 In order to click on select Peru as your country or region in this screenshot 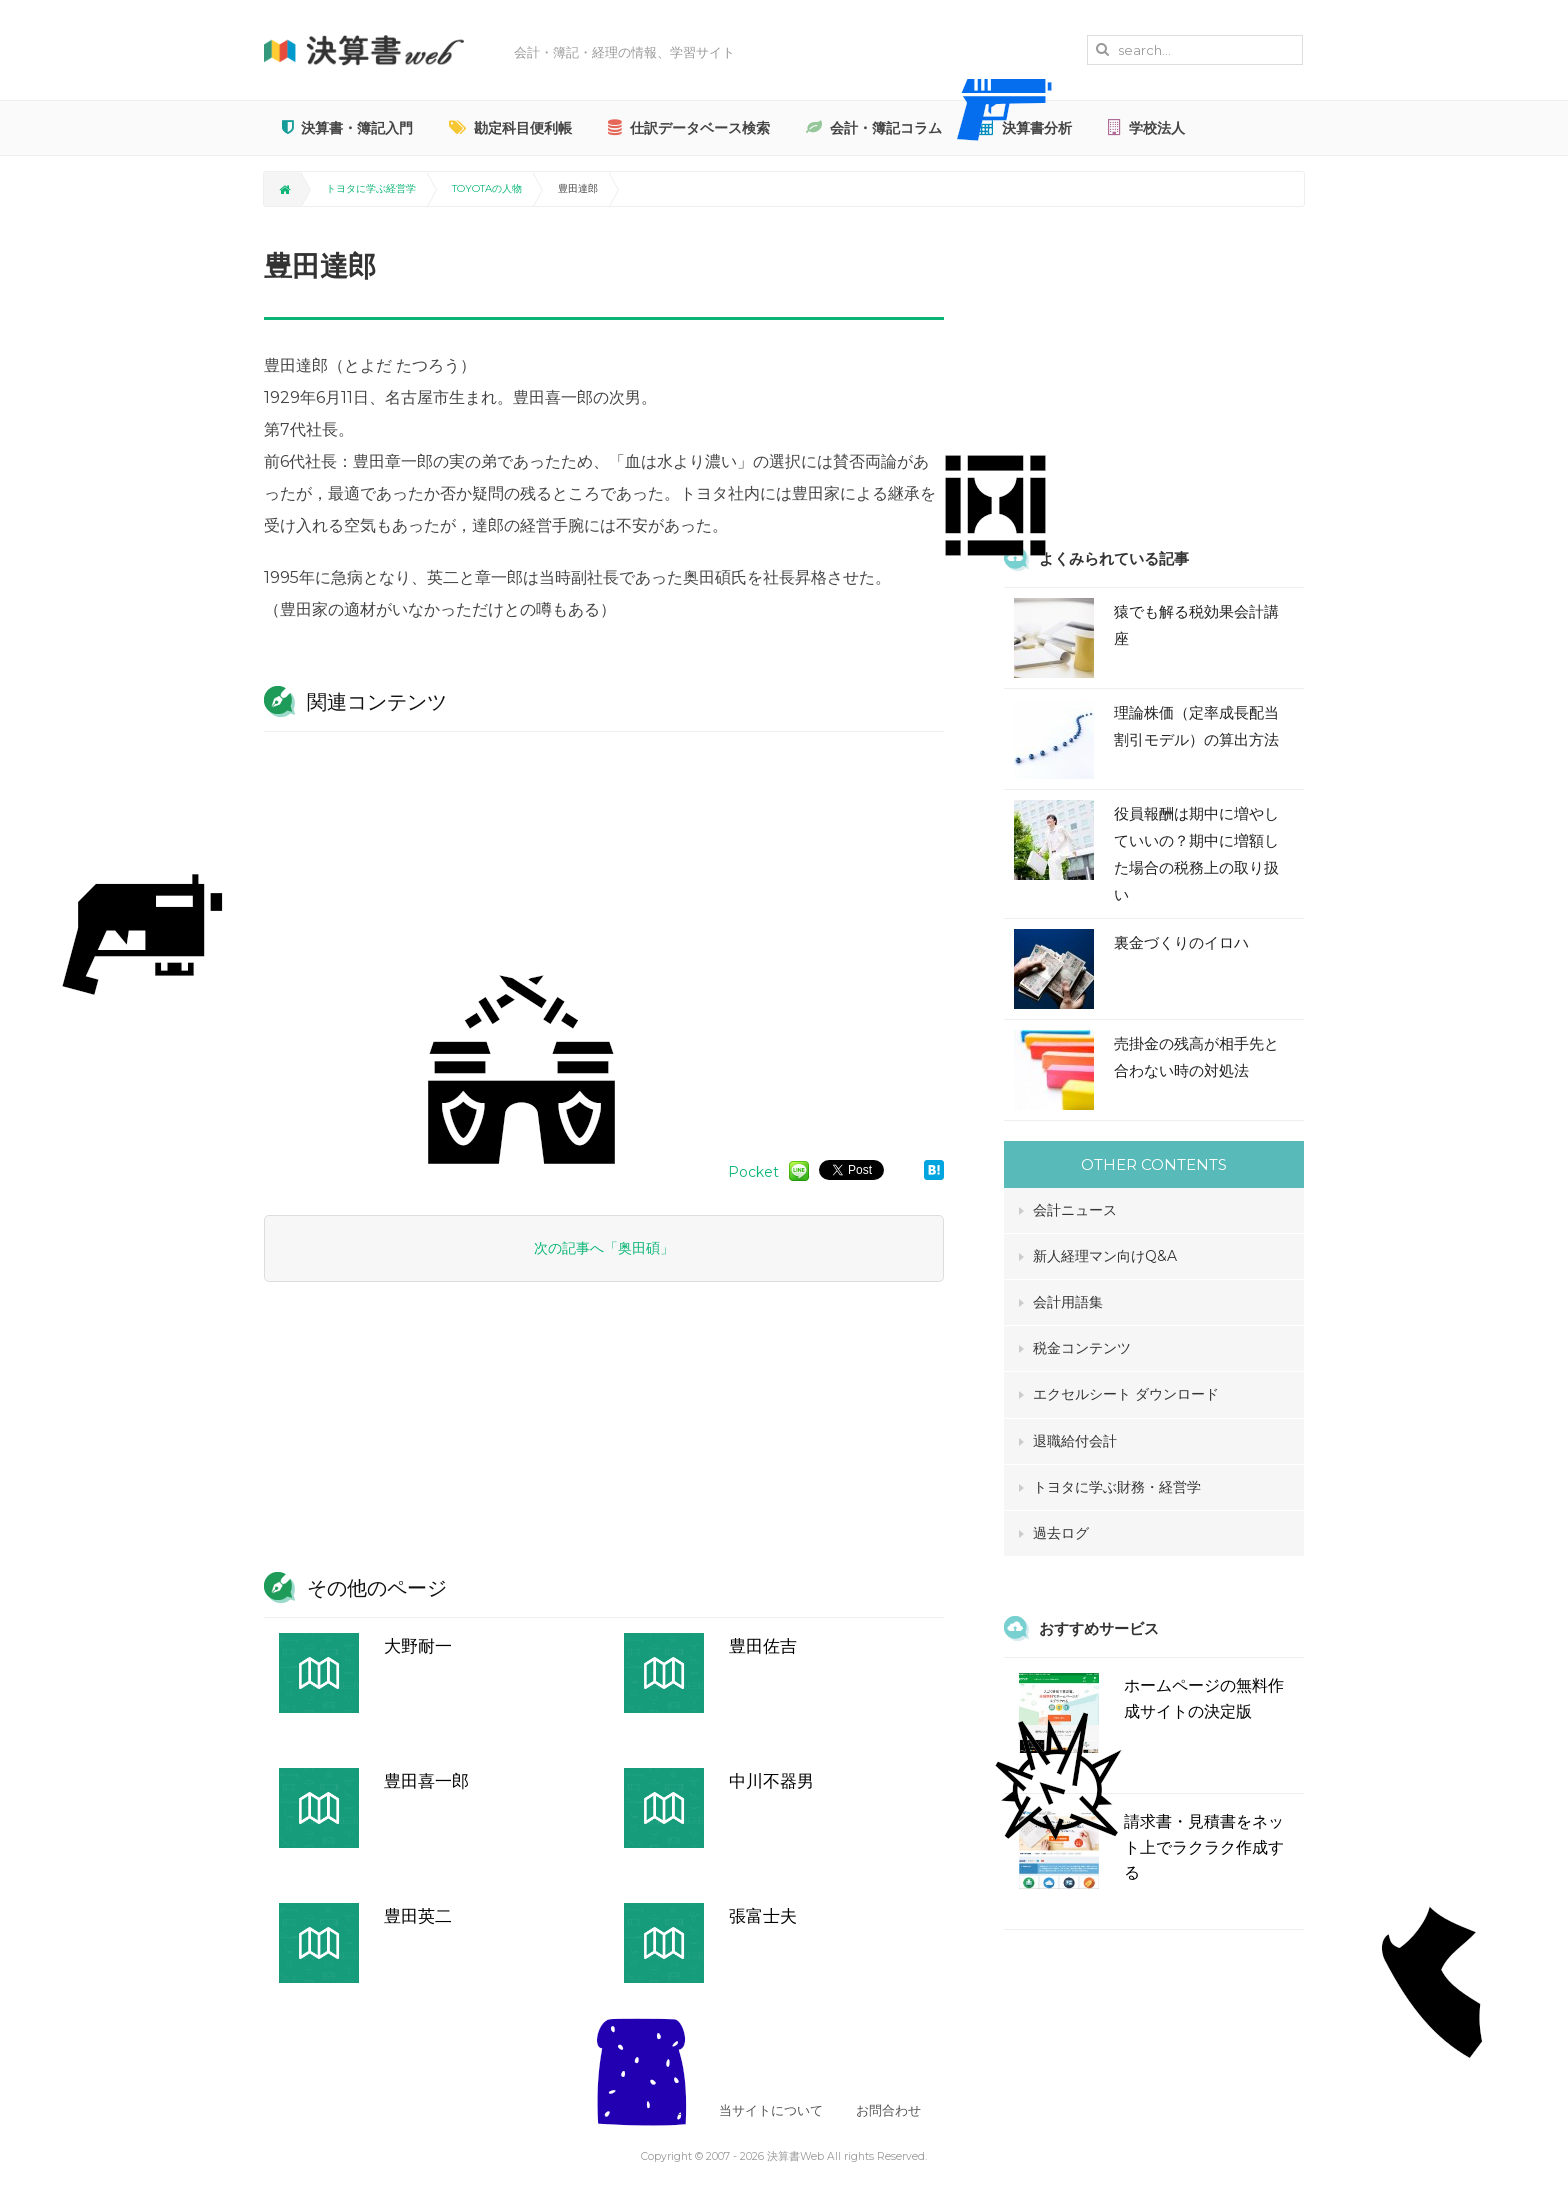, I will do `click(1432, 1981)`.